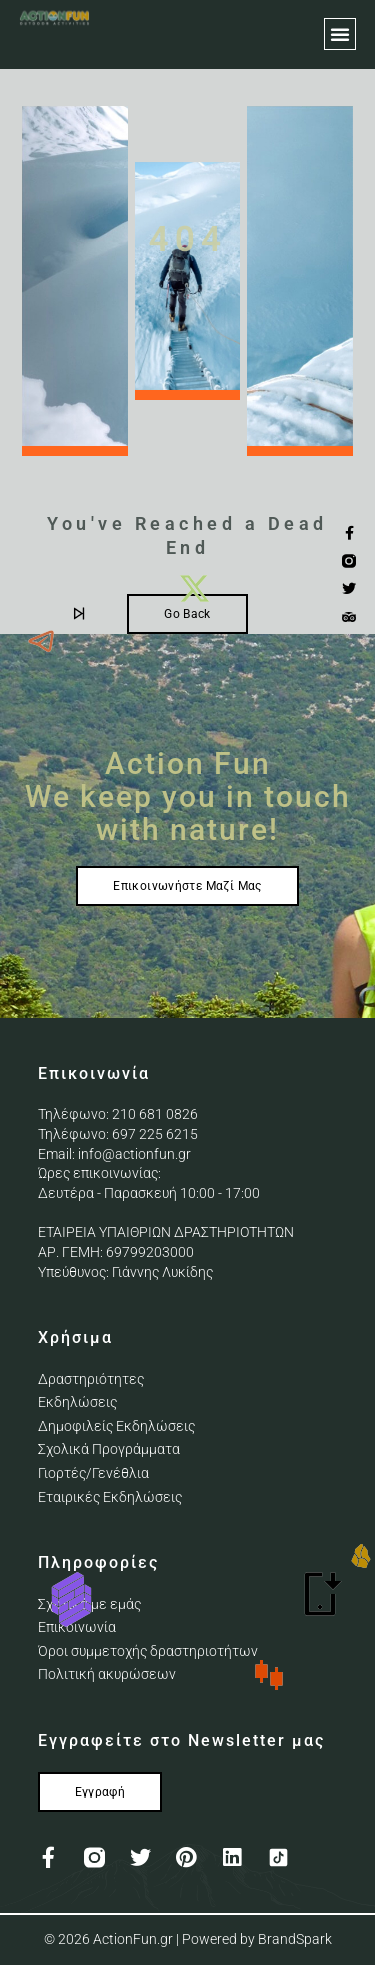  What do you see at coordinates (361, 1556) in the screenshot?
I see `open obsidian note-taking app` at bounding box center [361, 1556].